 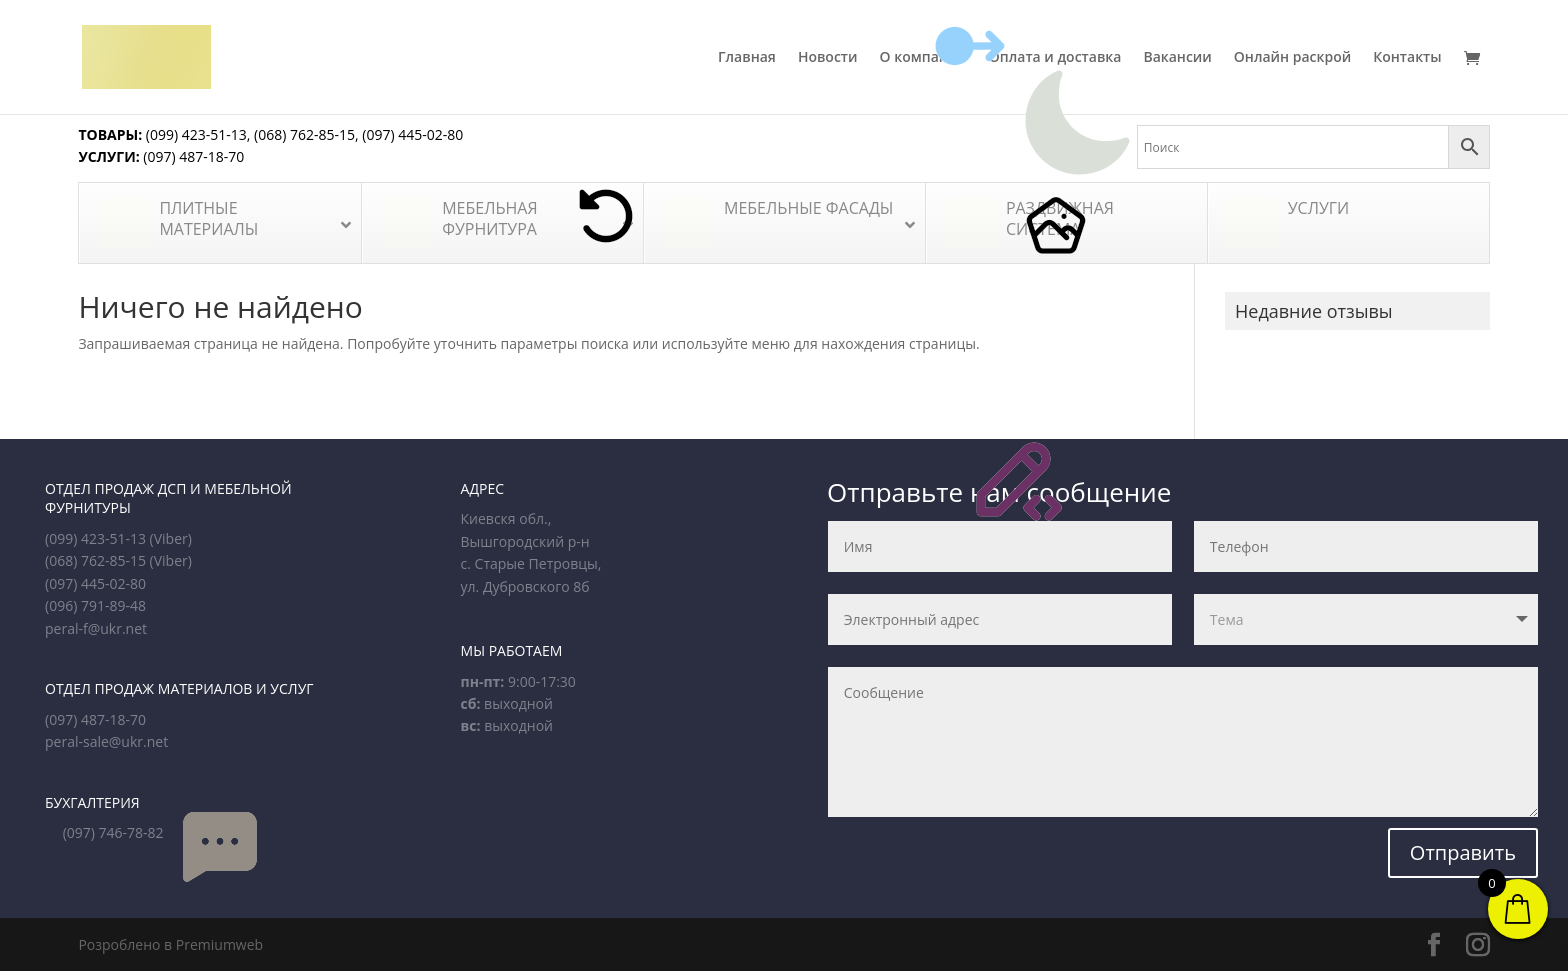 What do you see at coordinates (1056, 227) in the screenshot?
I see `view images in a pentagon-shaped frame` at bounding box center [1056, 227].